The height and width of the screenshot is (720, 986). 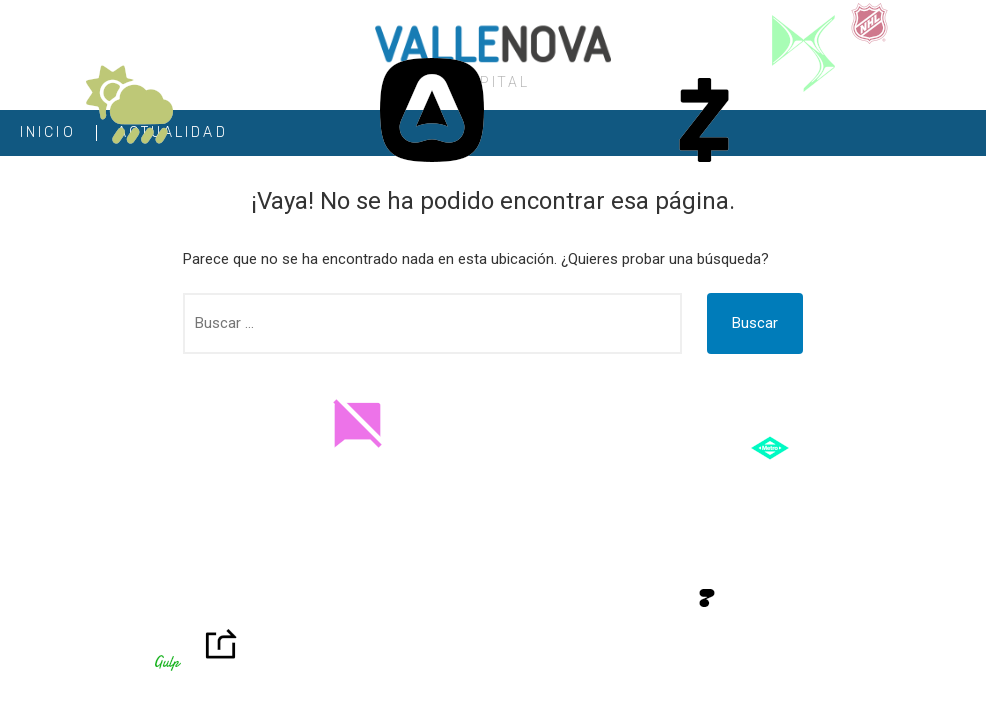 I want to click on rainyun brand logo, so click(x=129, y=104).